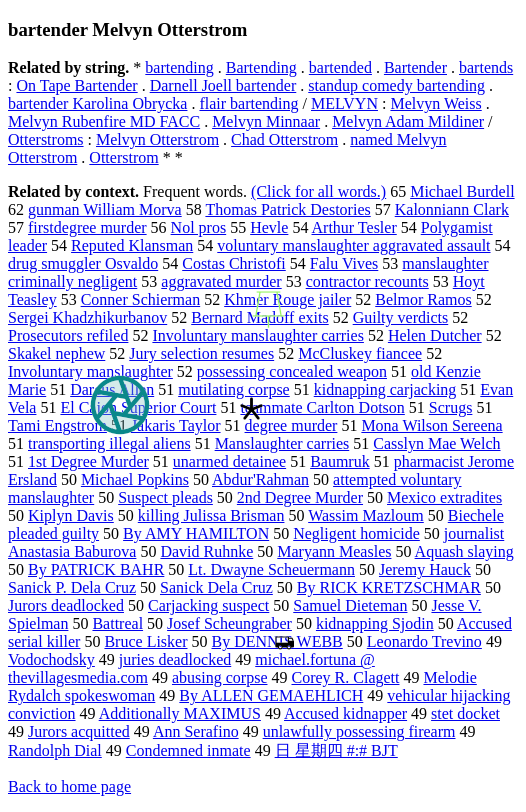 This screenshot has width=526, height=812. I want to click on adjust camera aperture settings, so click(120, 405).